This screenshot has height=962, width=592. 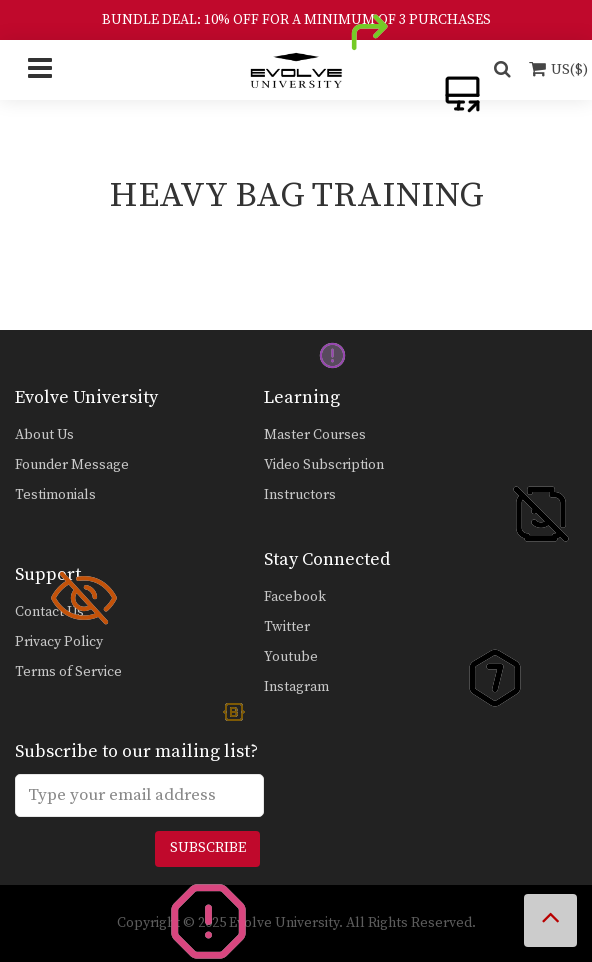 What do you see at coordinates (462, 93) in the screenshot?
I see `share content from your desktop computer` at bounding box center [462, 93].